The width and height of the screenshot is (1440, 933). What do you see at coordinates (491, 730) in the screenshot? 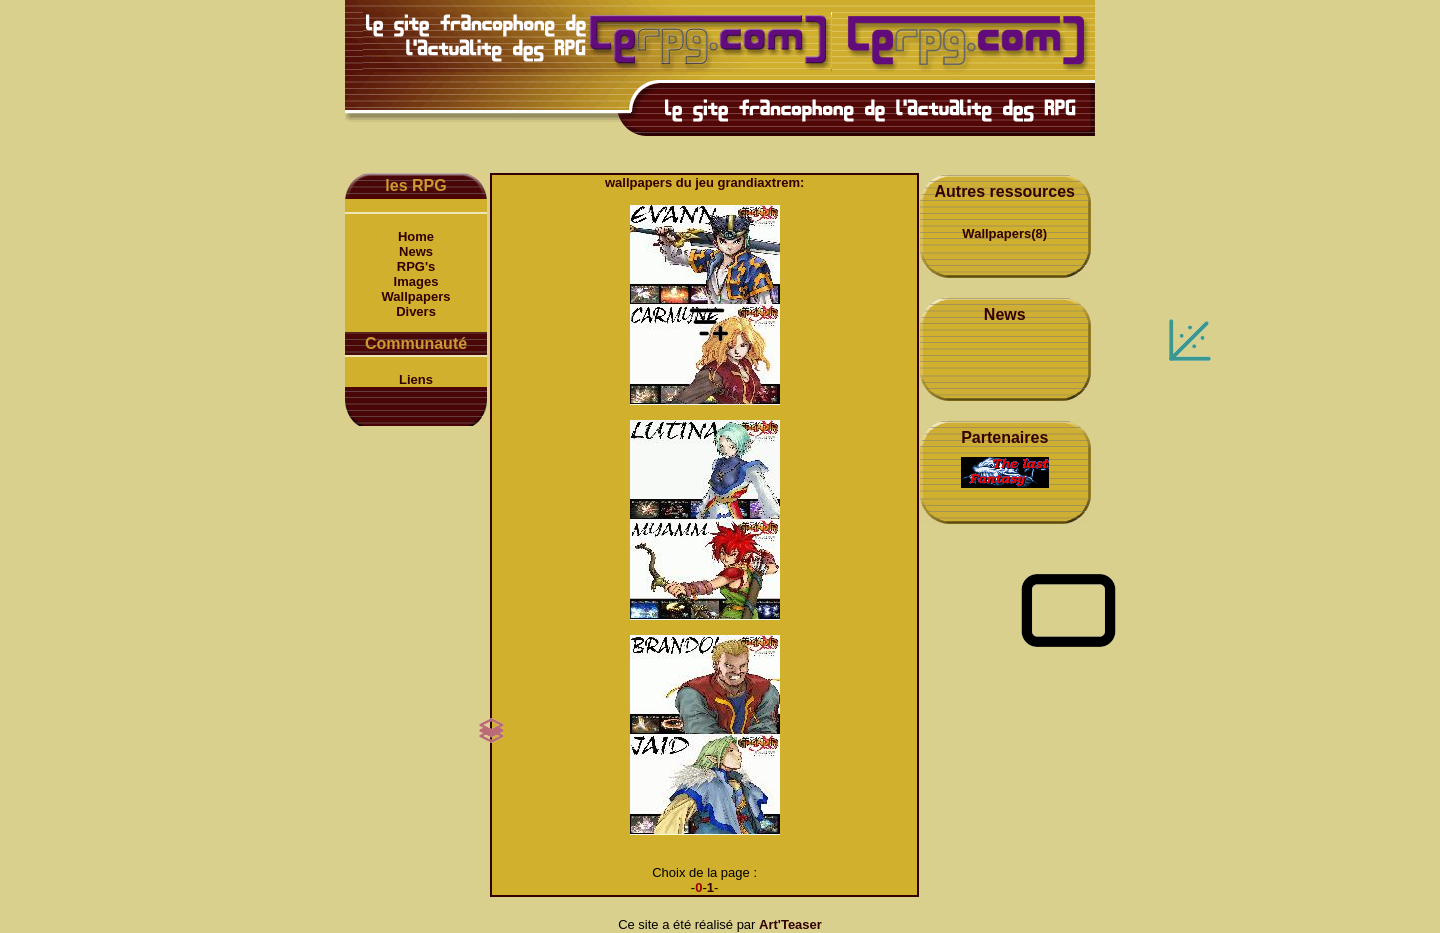
I see `view middle layer in a stack` at bounding box center [491, 730].